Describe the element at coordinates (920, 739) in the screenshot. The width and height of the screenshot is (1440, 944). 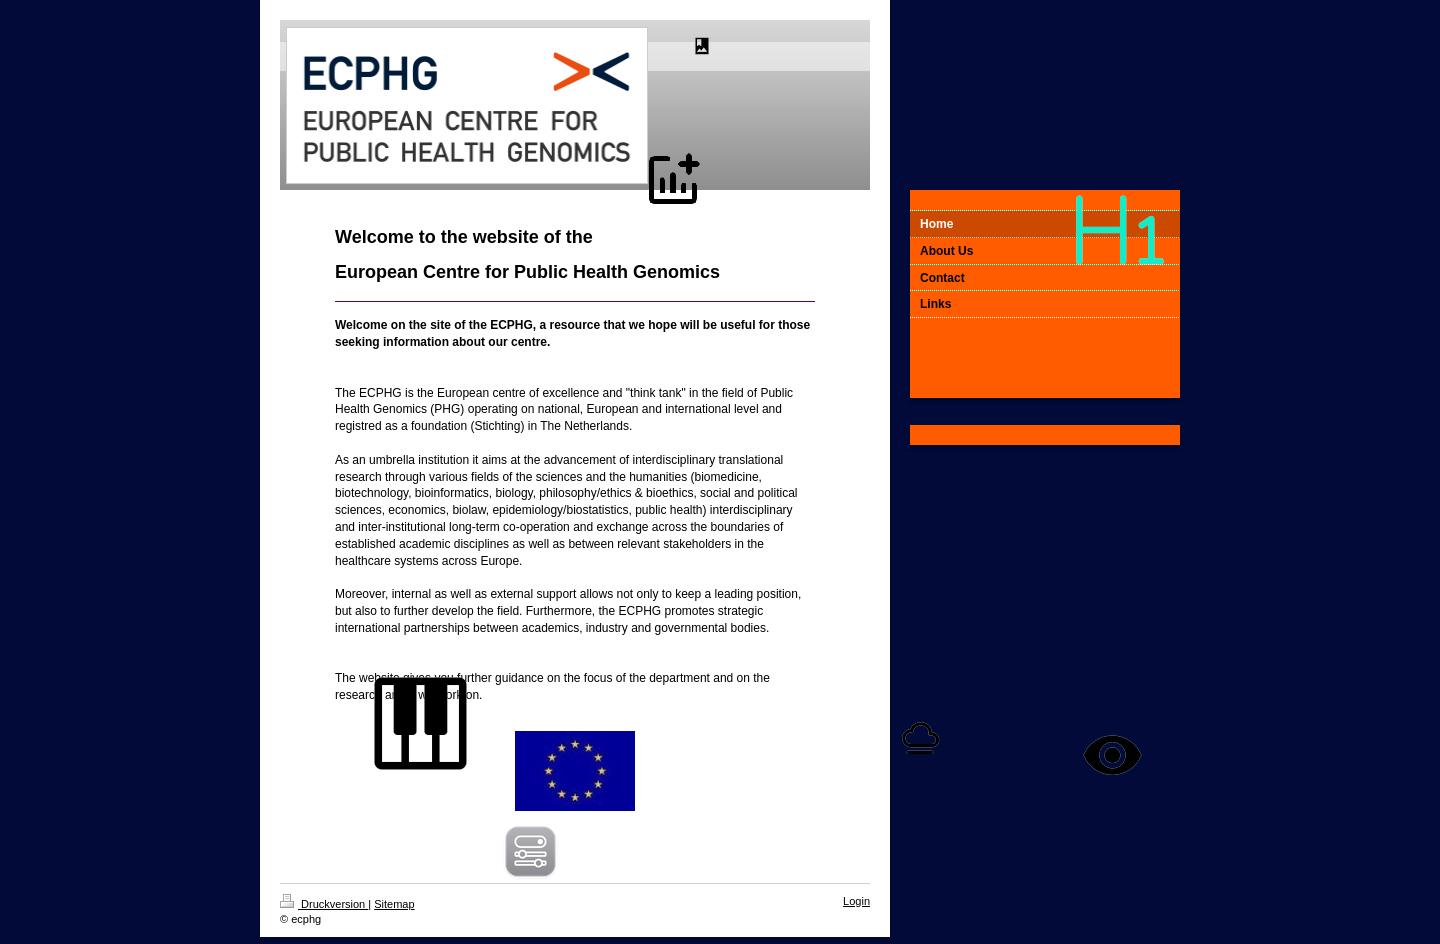
I see `indicates foggy weather conditions` at that location.